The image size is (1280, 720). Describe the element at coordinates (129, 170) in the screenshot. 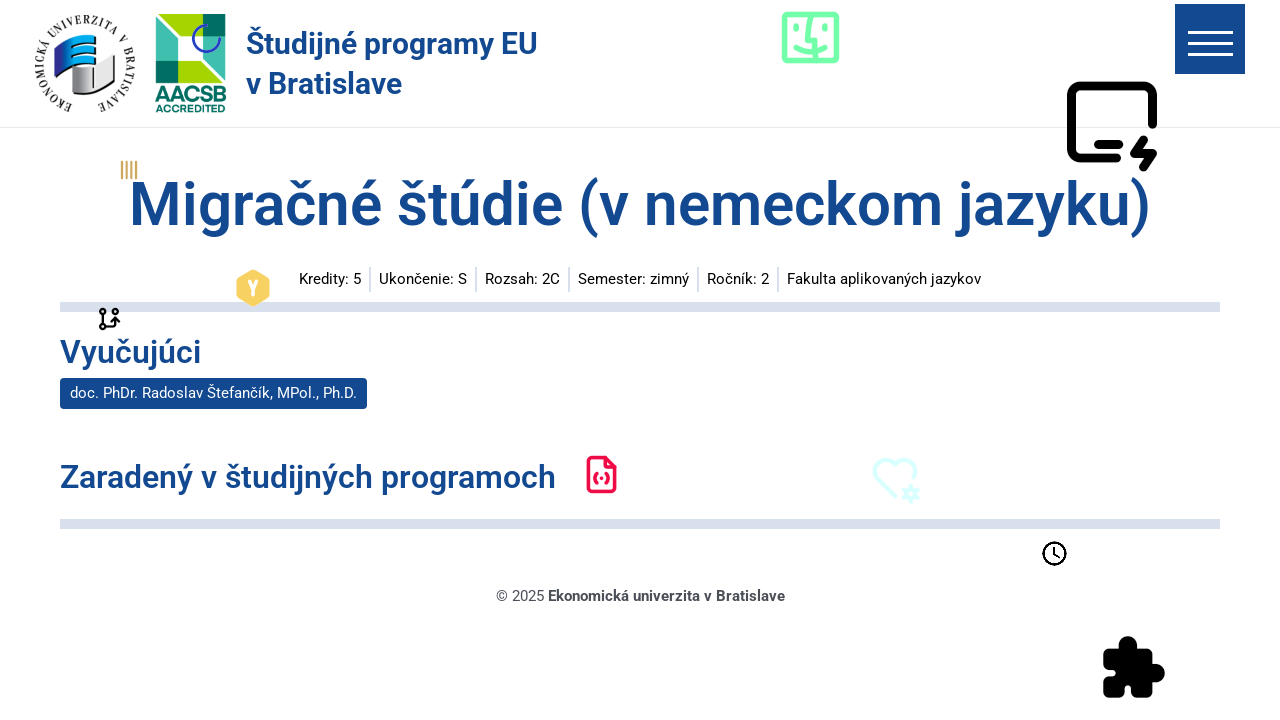

I see `indicates a count or tally of four items` at that location.